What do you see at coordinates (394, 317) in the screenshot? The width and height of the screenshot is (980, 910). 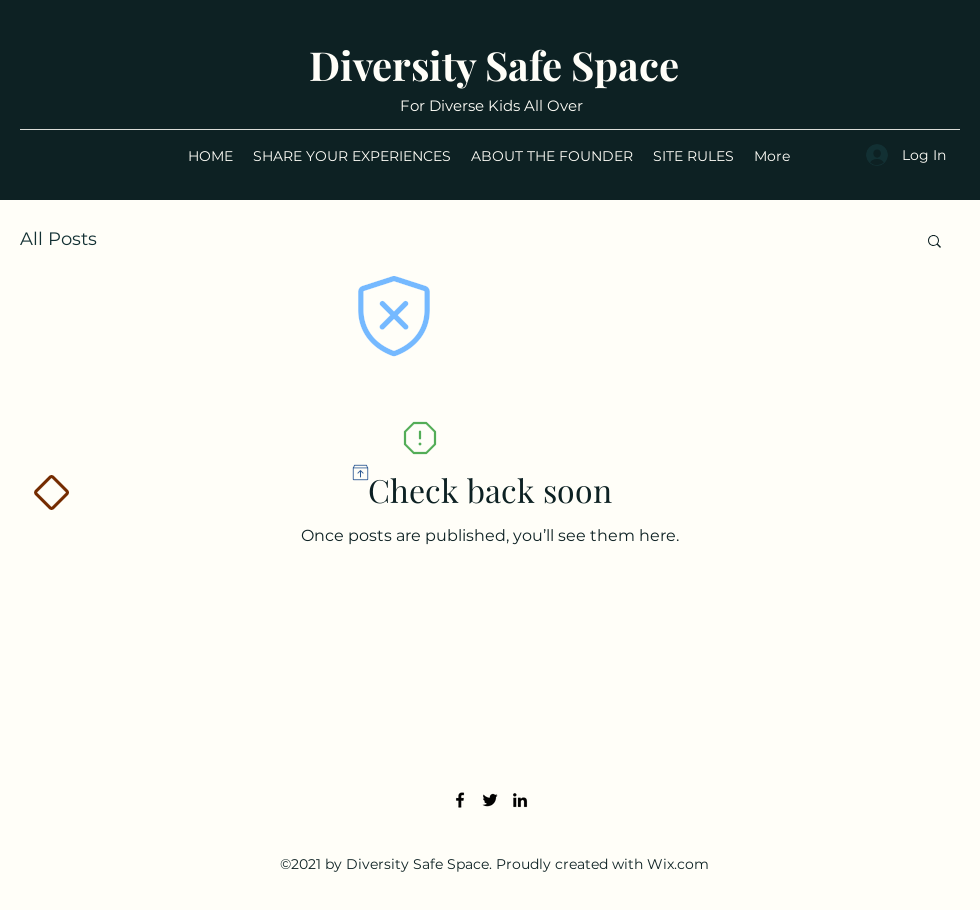 I see `security check failed or blocked` at bounding box center [394, 317].